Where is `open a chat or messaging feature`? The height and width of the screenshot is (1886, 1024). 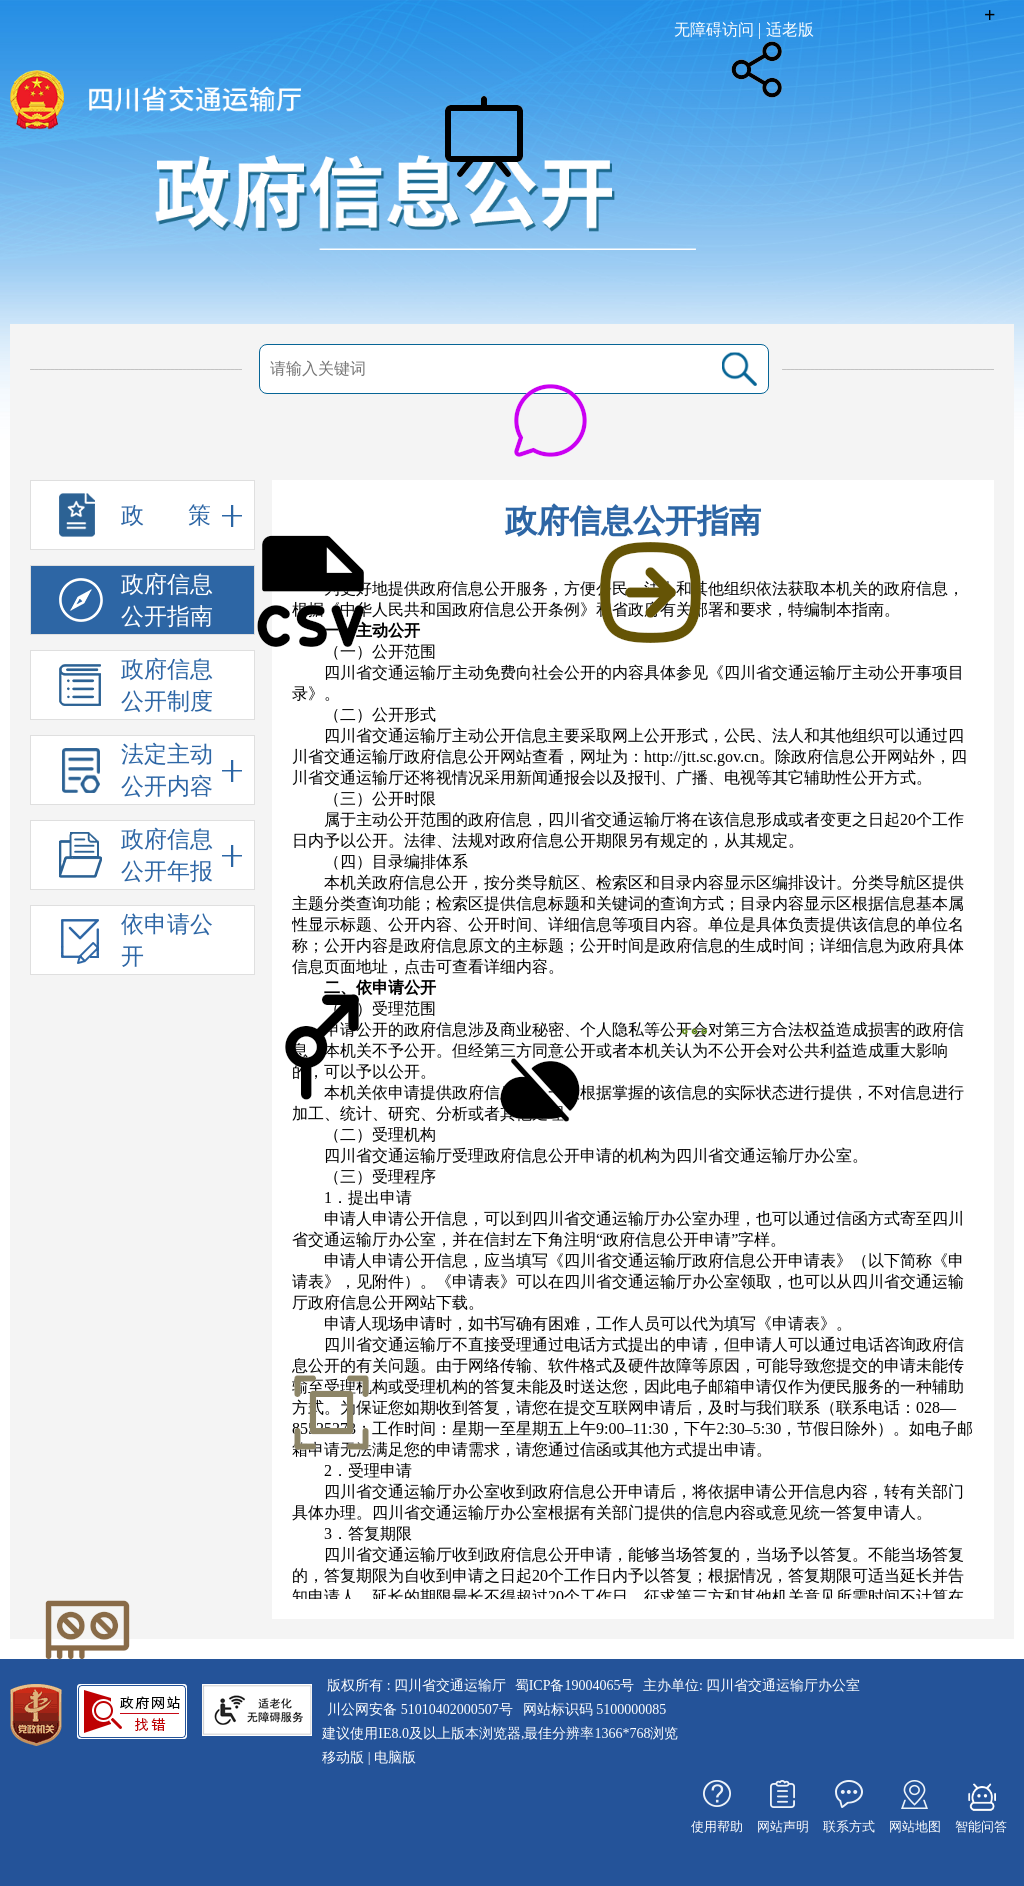
open a chat or messaging feature is located at coordinates (550, 420).